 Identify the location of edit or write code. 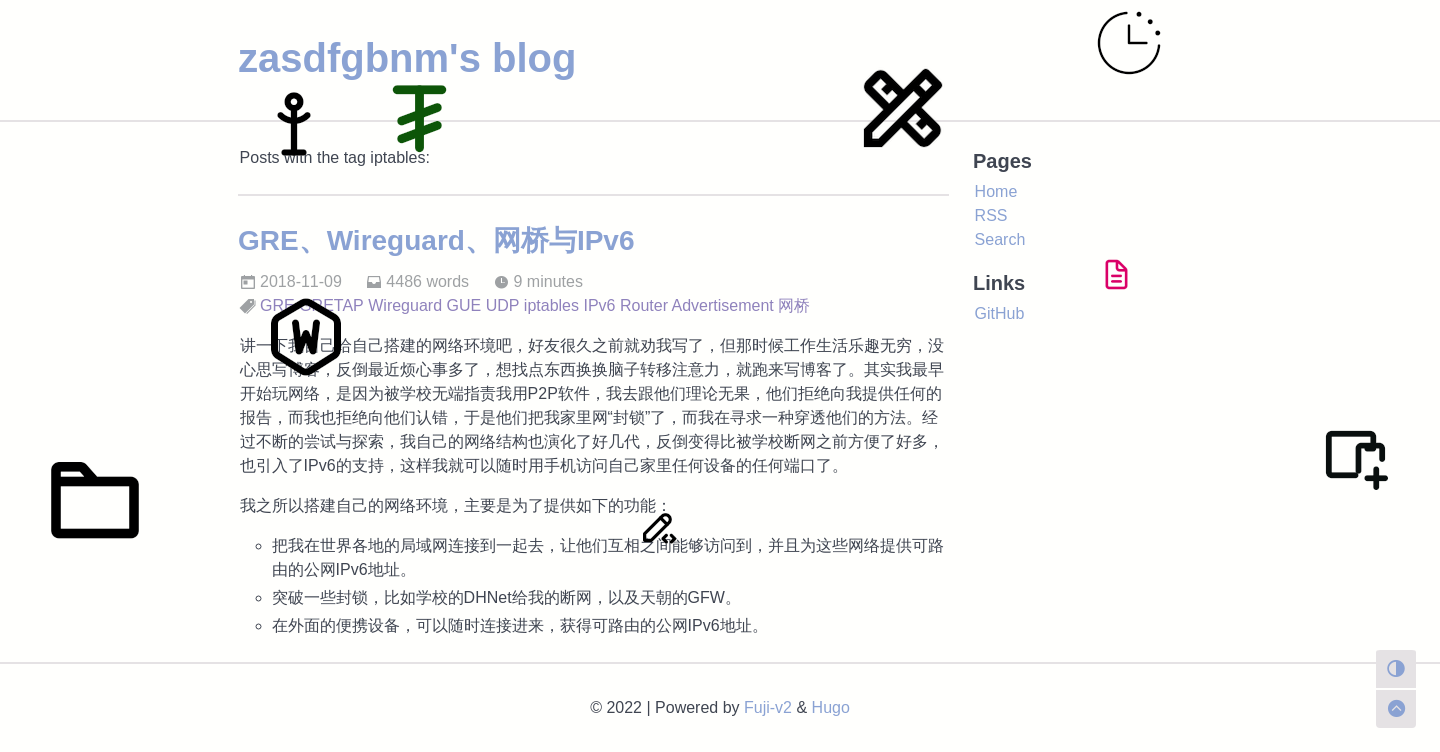
(658, 527).